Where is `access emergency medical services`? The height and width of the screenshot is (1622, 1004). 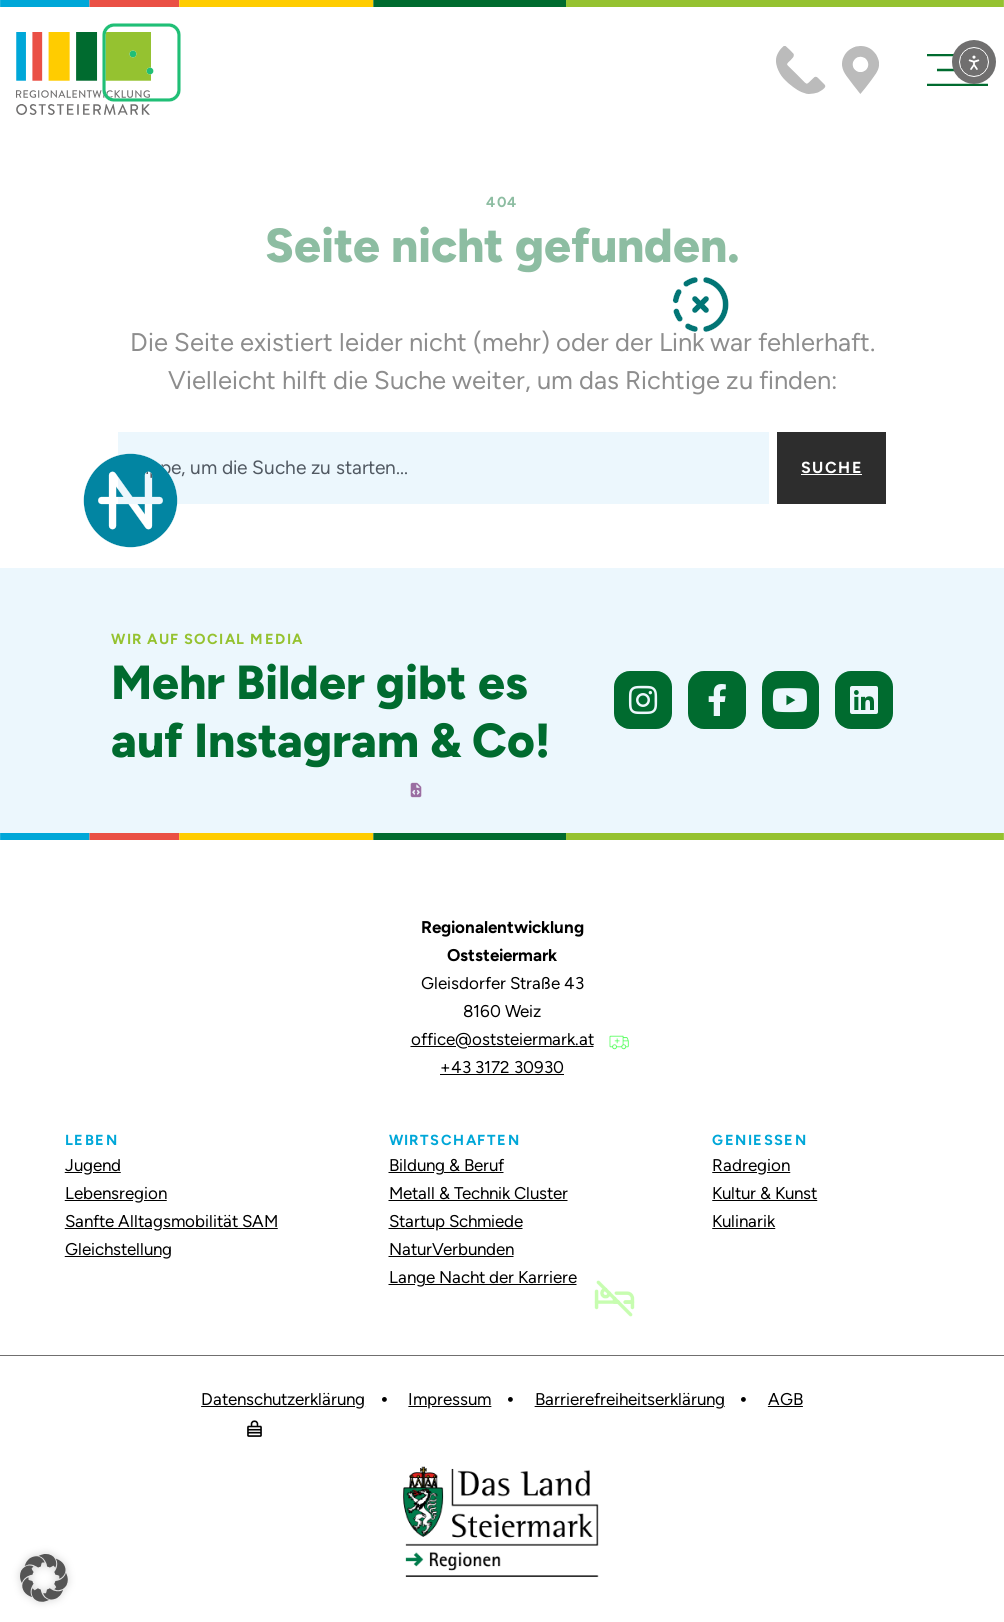 access emergency medical services is located at coordinates (618, 1041).